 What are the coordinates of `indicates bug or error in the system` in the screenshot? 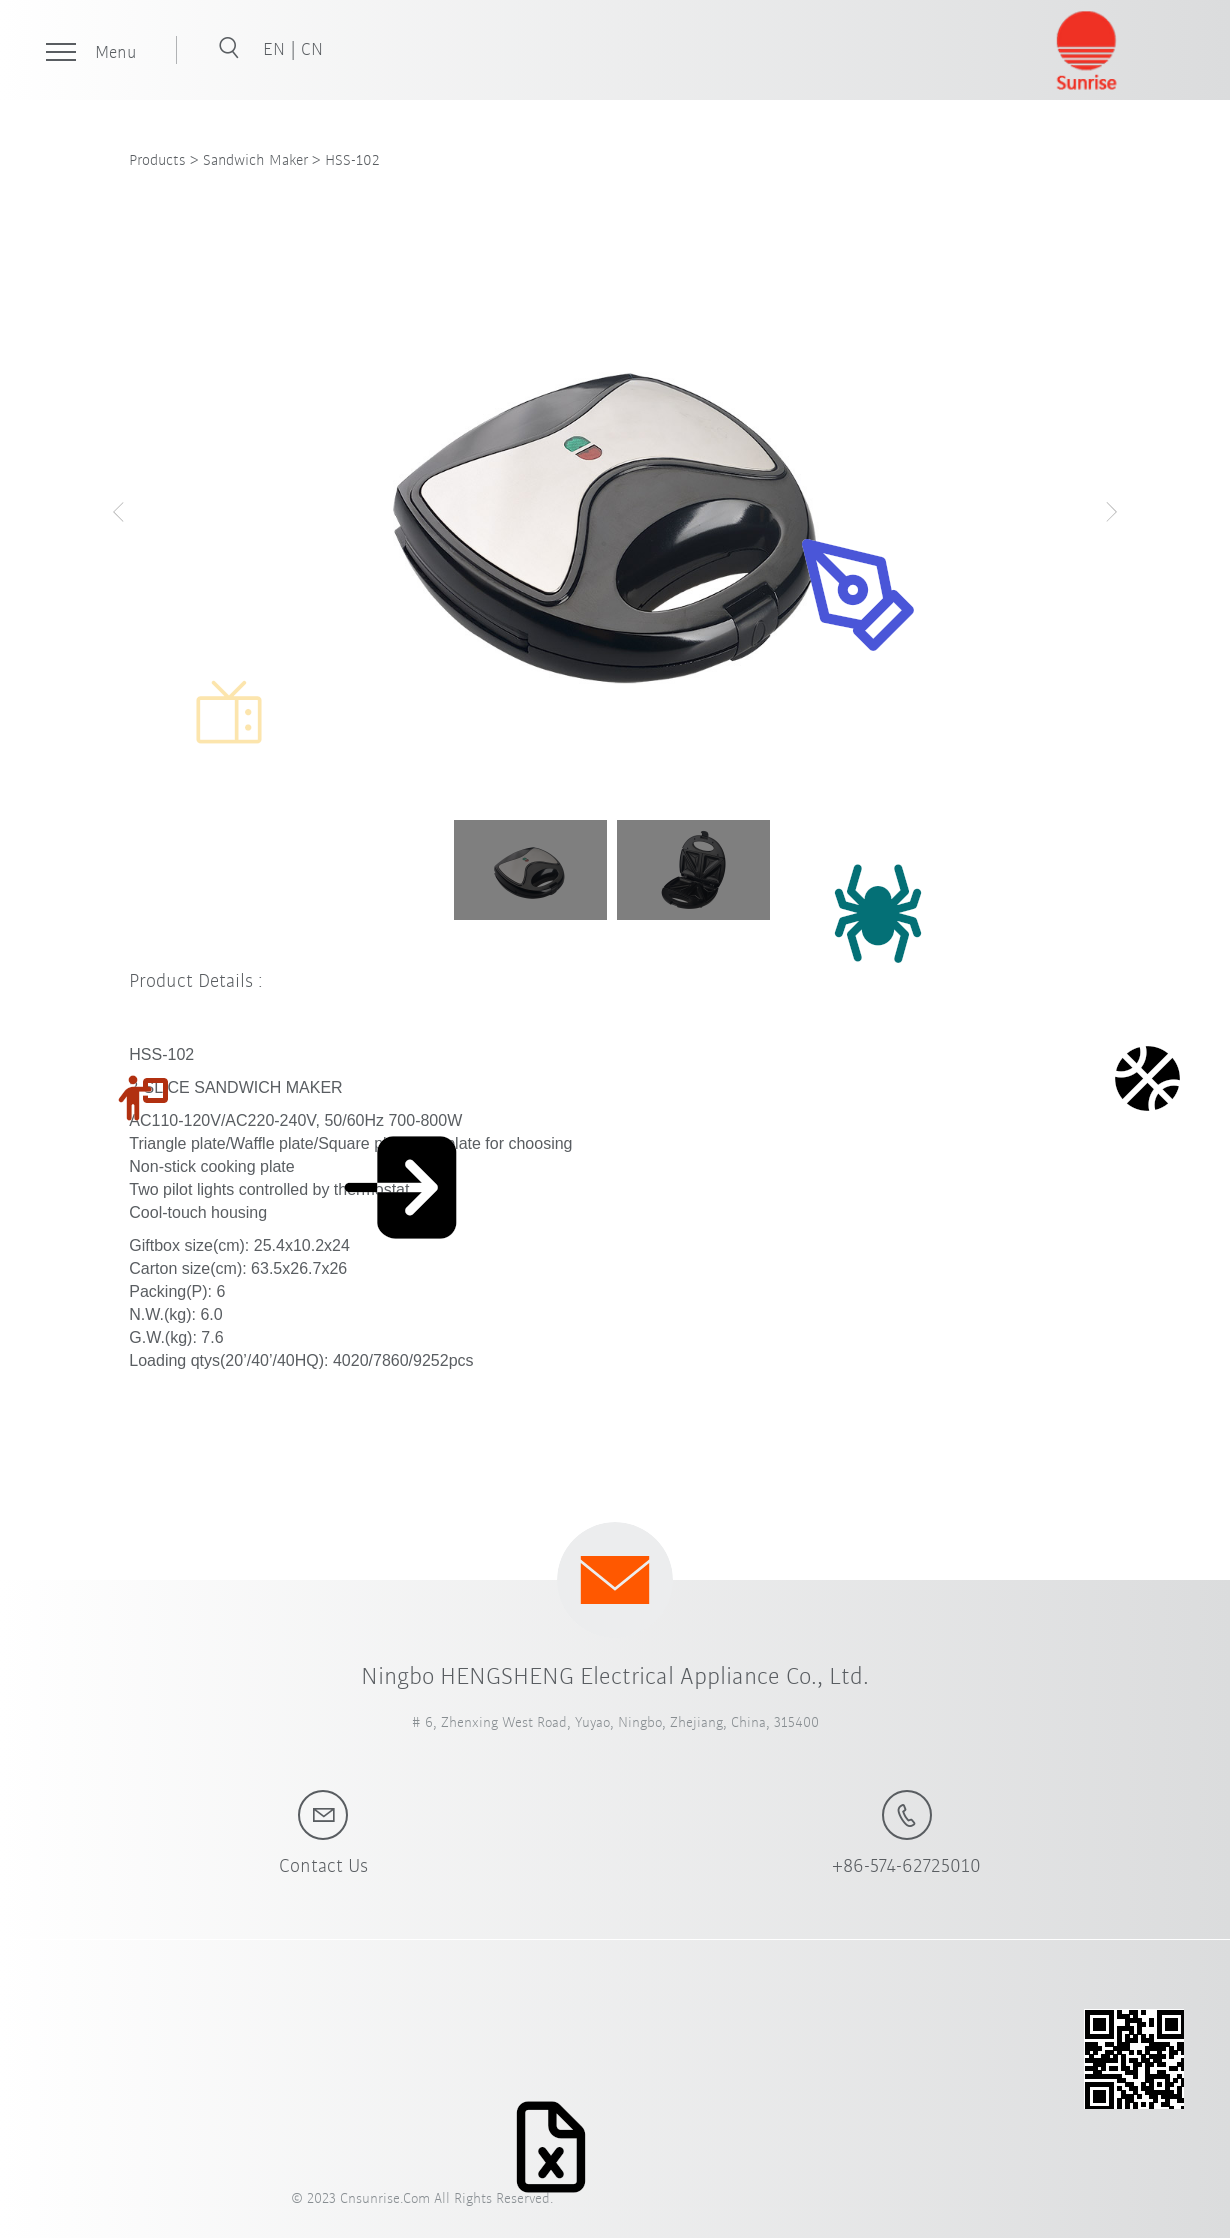 It's located at (878, 913).